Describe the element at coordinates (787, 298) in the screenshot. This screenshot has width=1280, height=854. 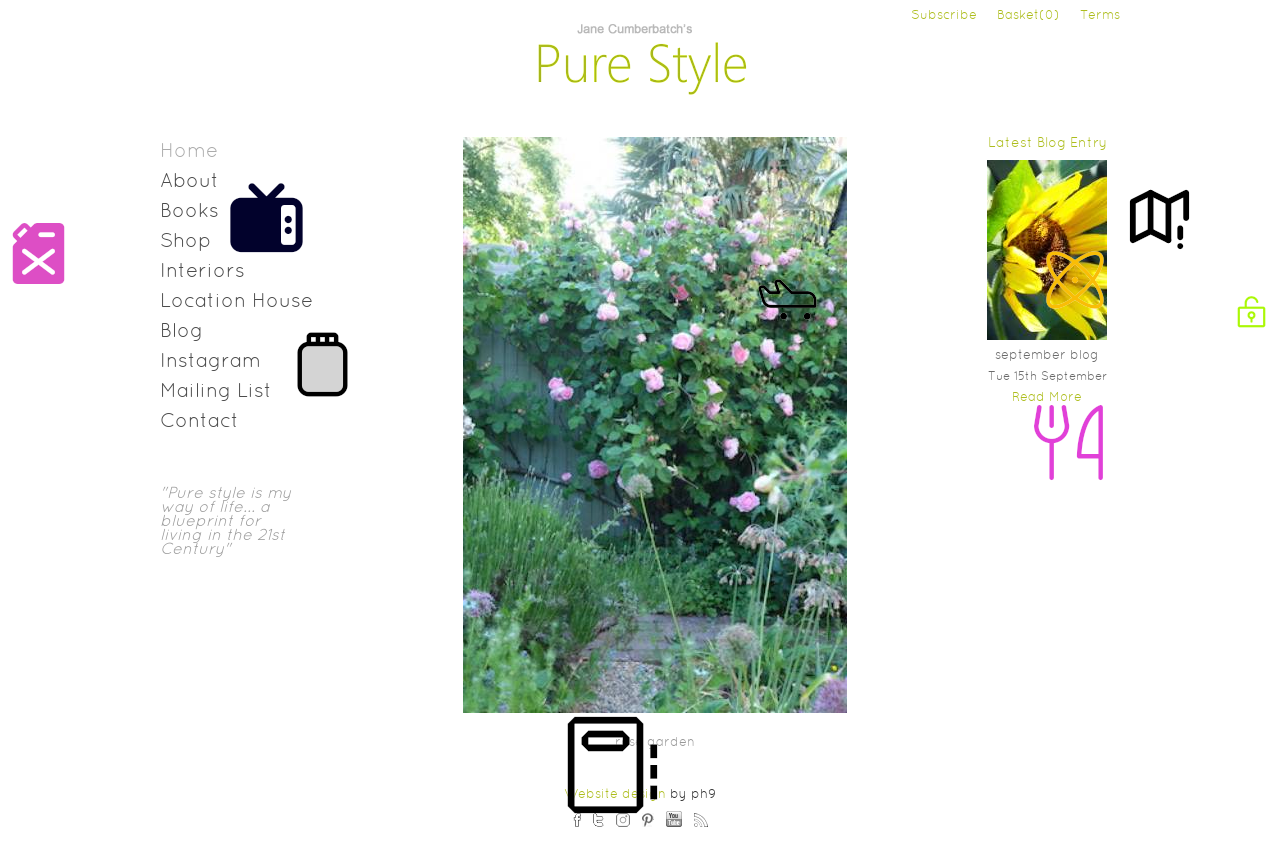
I see `indicates flight is taxiing on runway` at that location.